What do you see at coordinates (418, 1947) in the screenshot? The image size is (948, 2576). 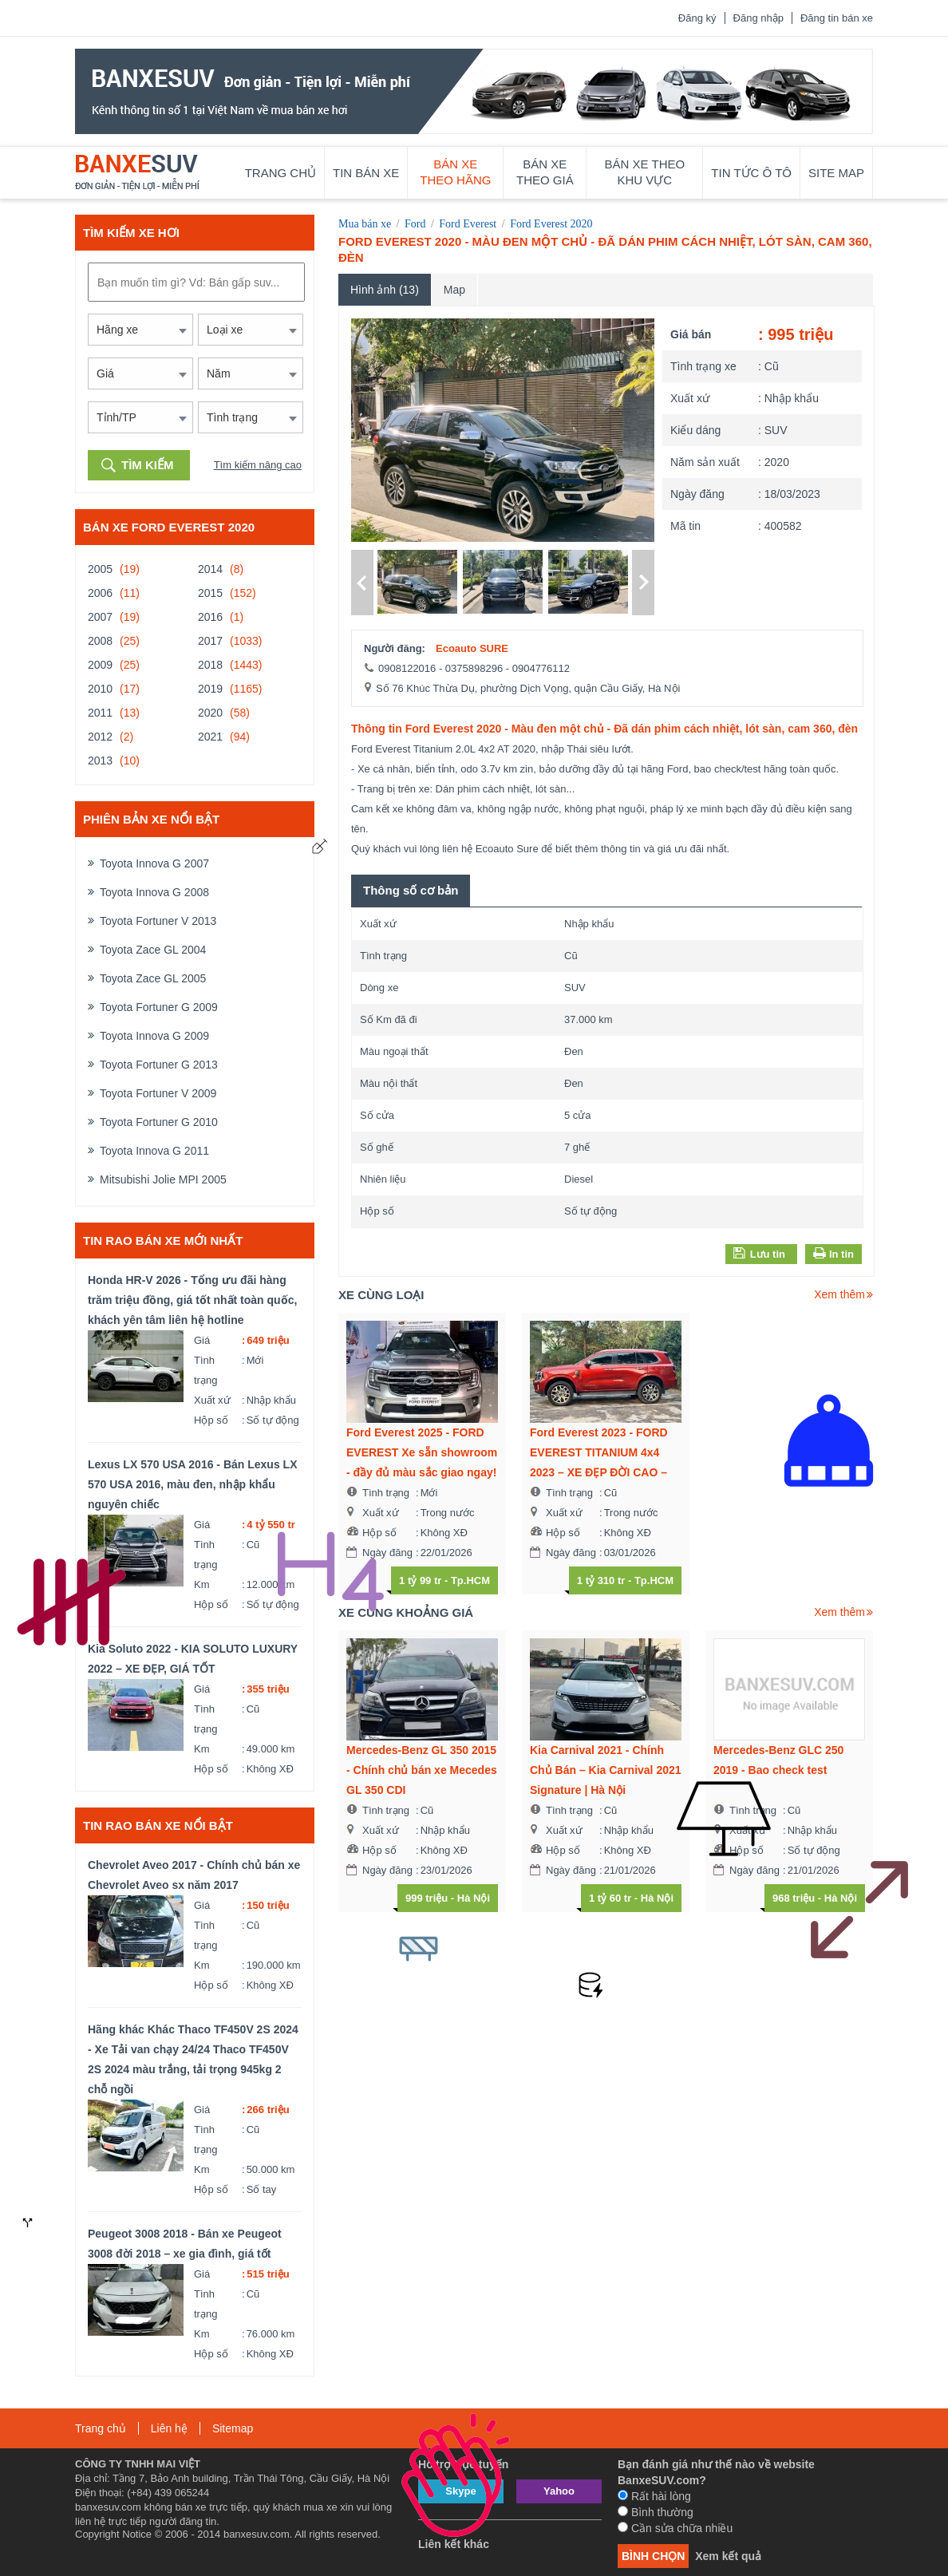 I see `indicates a blocked or restricted area` at bounding box center [418, 1947].